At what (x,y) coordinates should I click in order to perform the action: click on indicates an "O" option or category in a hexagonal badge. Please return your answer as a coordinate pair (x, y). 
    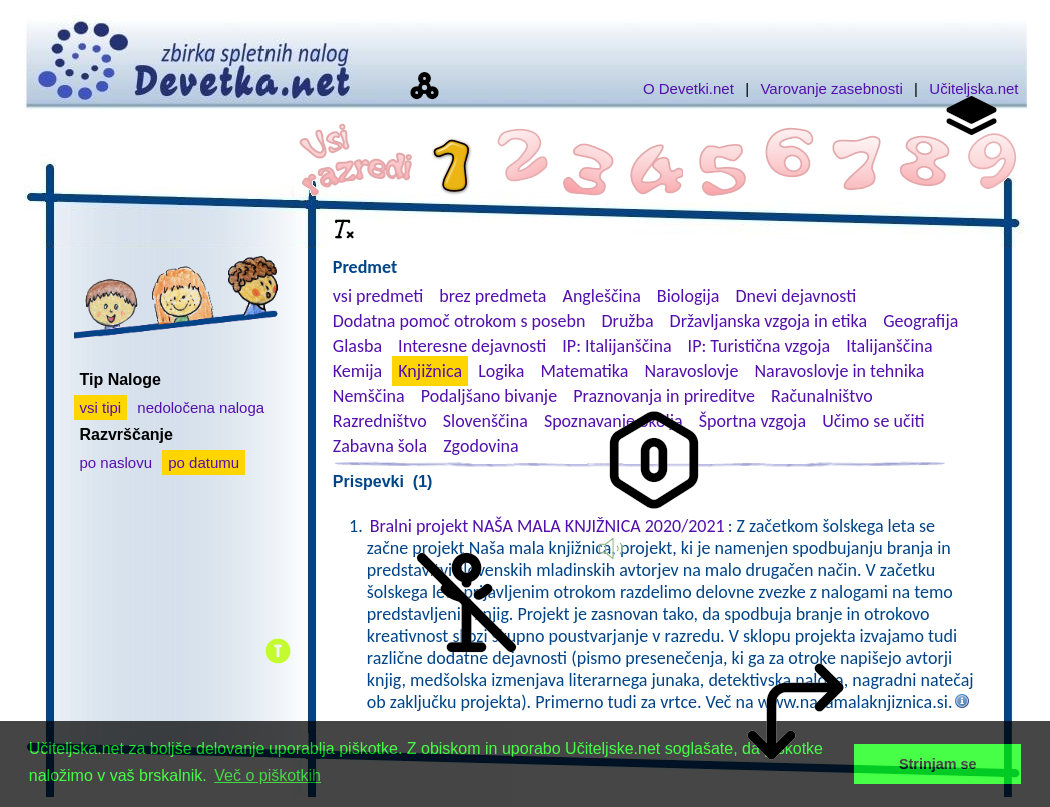
    Looking at the image, I should click on (654, 460).